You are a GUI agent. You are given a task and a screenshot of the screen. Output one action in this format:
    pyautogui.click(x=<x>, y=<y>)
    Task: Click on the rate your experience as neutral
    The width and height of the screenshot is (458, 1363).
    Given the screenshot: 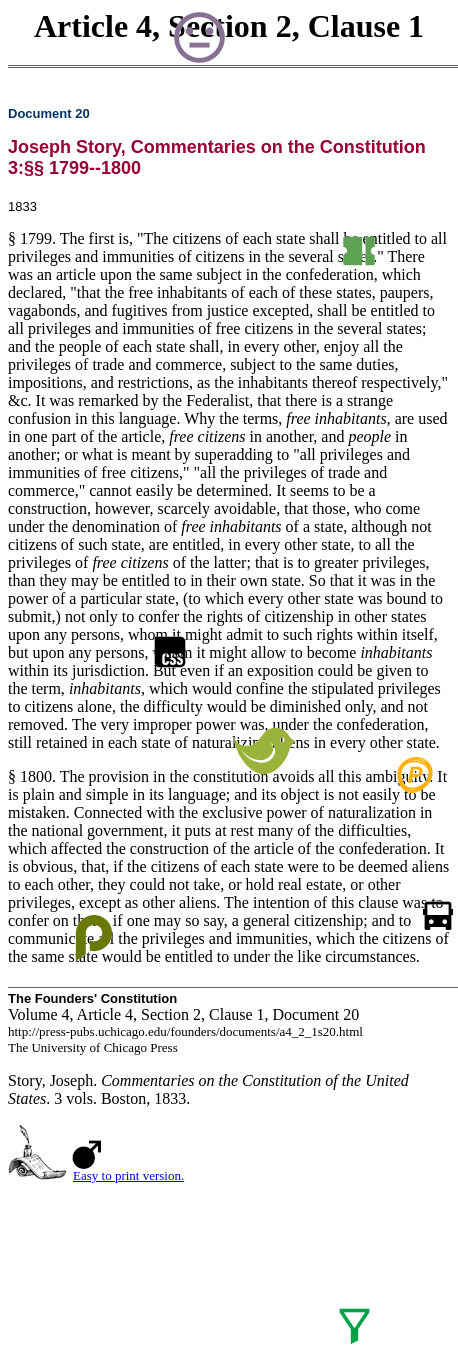 What is the action you would take?
    pyautogui.click(x=199, y=37)
    